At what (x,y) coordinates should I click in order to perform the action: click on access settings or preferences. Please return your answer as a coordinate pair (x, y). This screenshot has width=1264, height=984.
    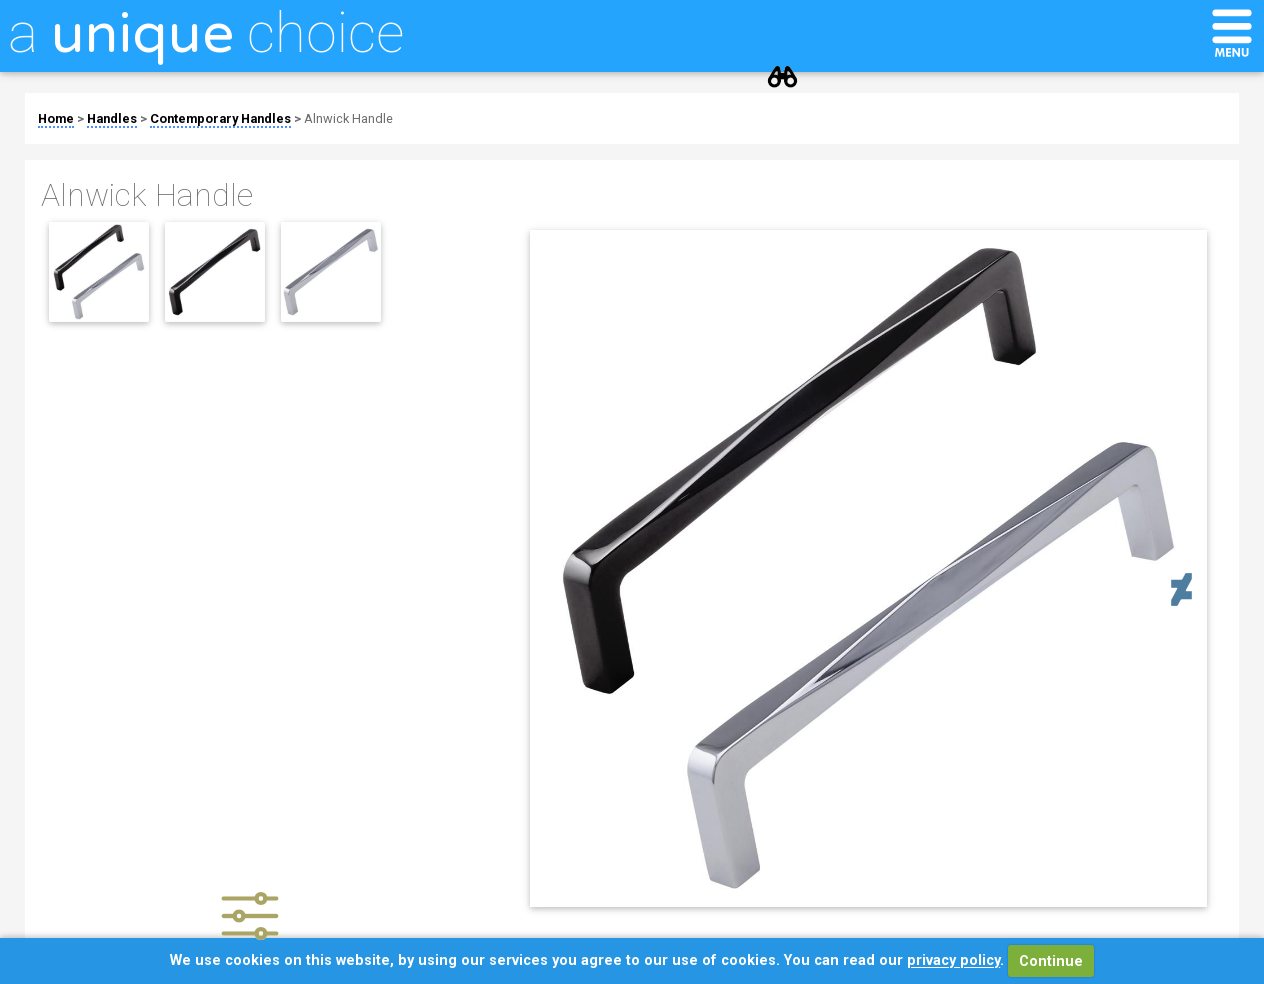
    Looking at the image, I should click on (250, 916).